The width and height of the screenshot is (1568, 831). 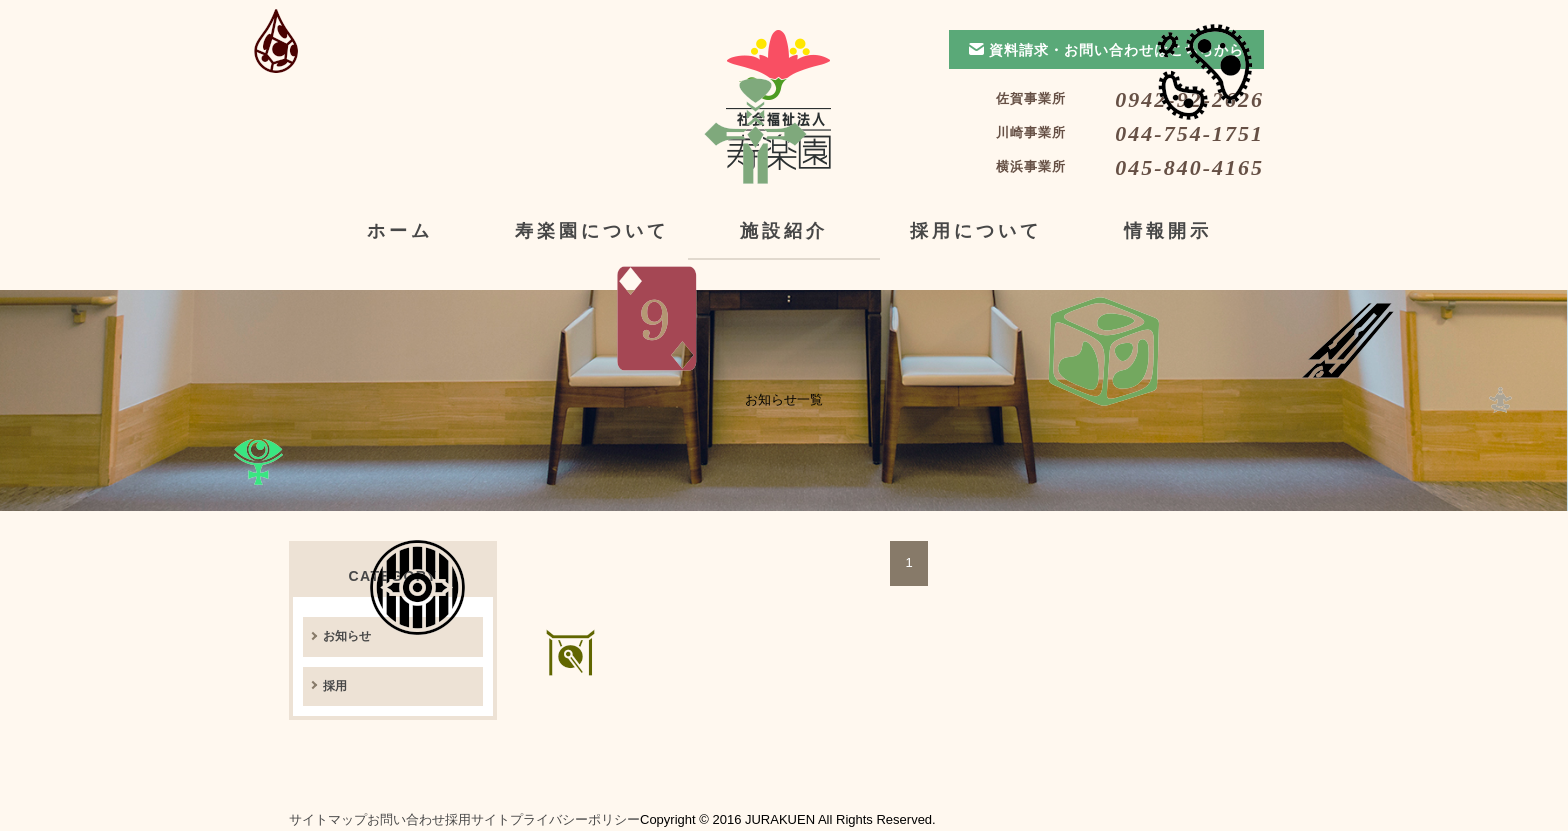 What do you see at coordinates (417, 587) in the screenshot?
I see `select a defensive item or shield equipment` at bounding box center [417, 587].